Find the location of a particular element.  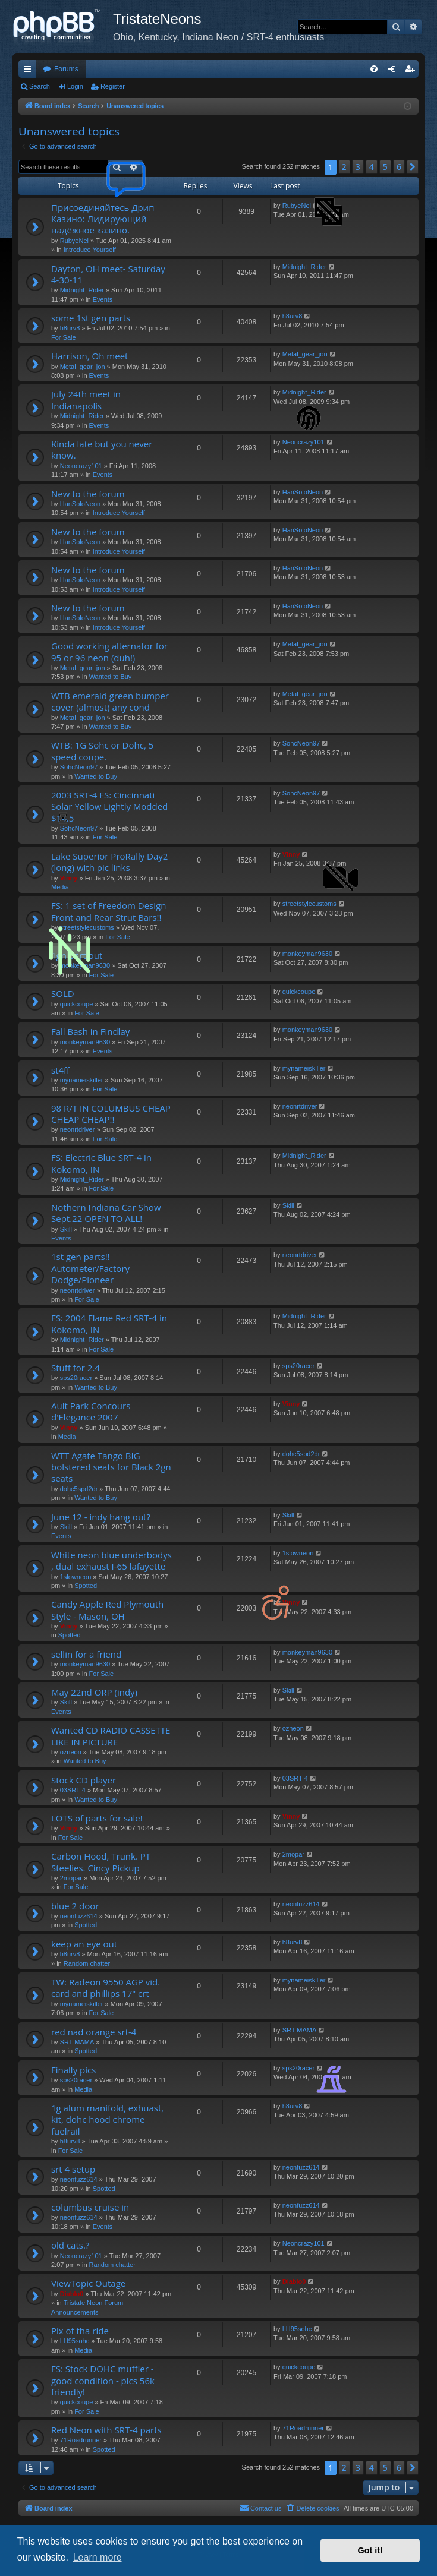

unite or merge two shapes is located at coordinates (328, 211).